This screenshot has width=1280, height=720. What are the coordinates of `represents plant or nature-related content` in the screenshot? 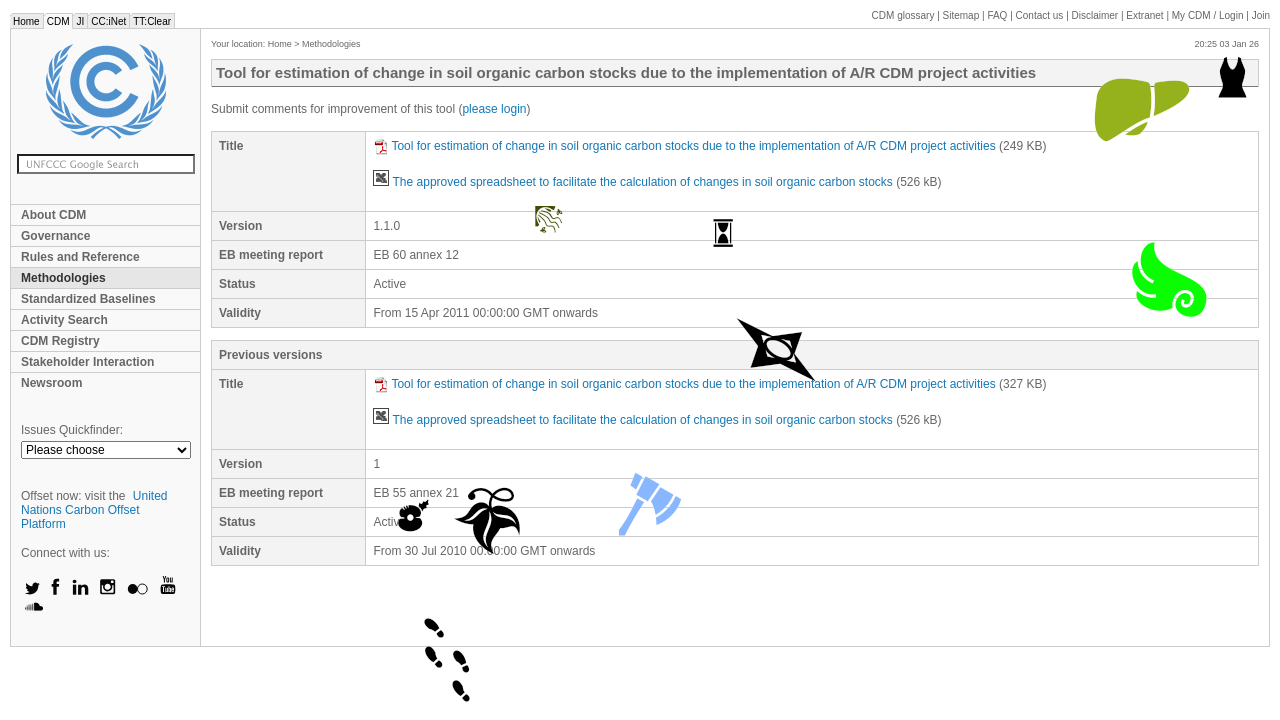 It's located at (487, 521).